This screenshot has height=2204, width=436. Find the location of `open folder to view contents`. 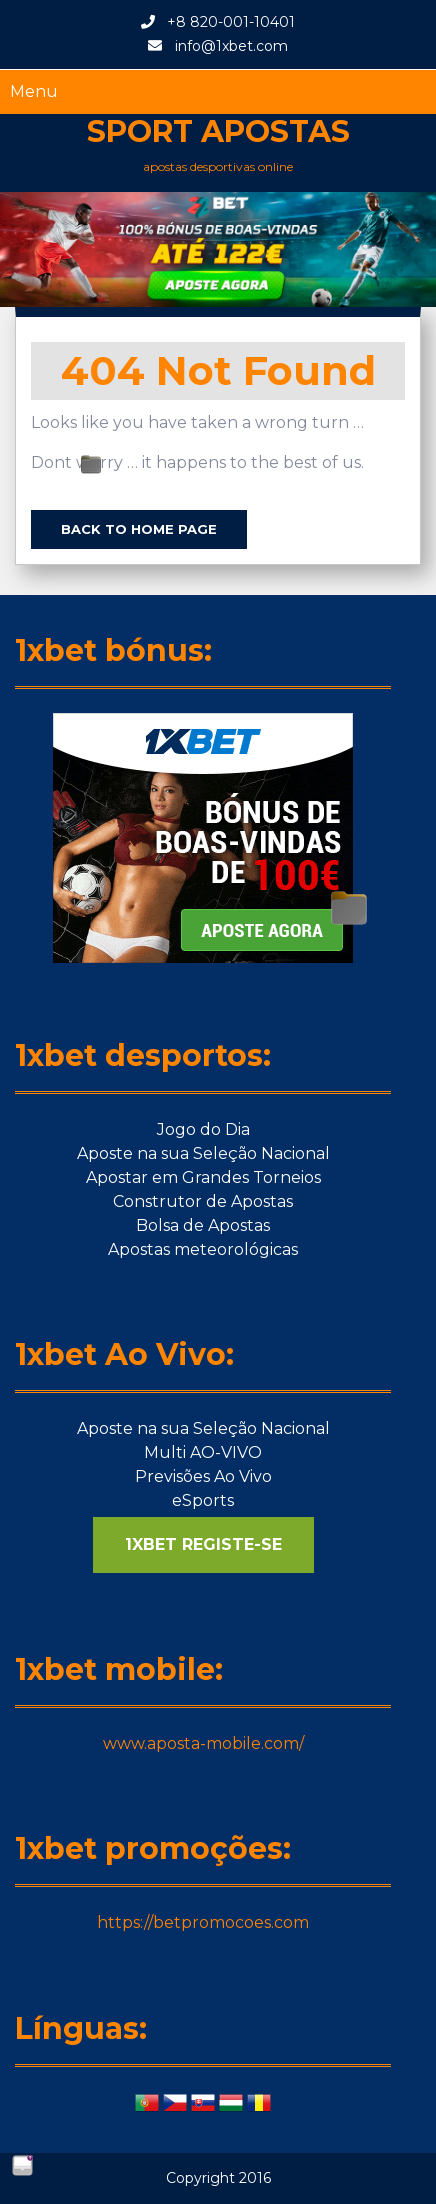

open folder to view contents is located at coordinates (349, 908).